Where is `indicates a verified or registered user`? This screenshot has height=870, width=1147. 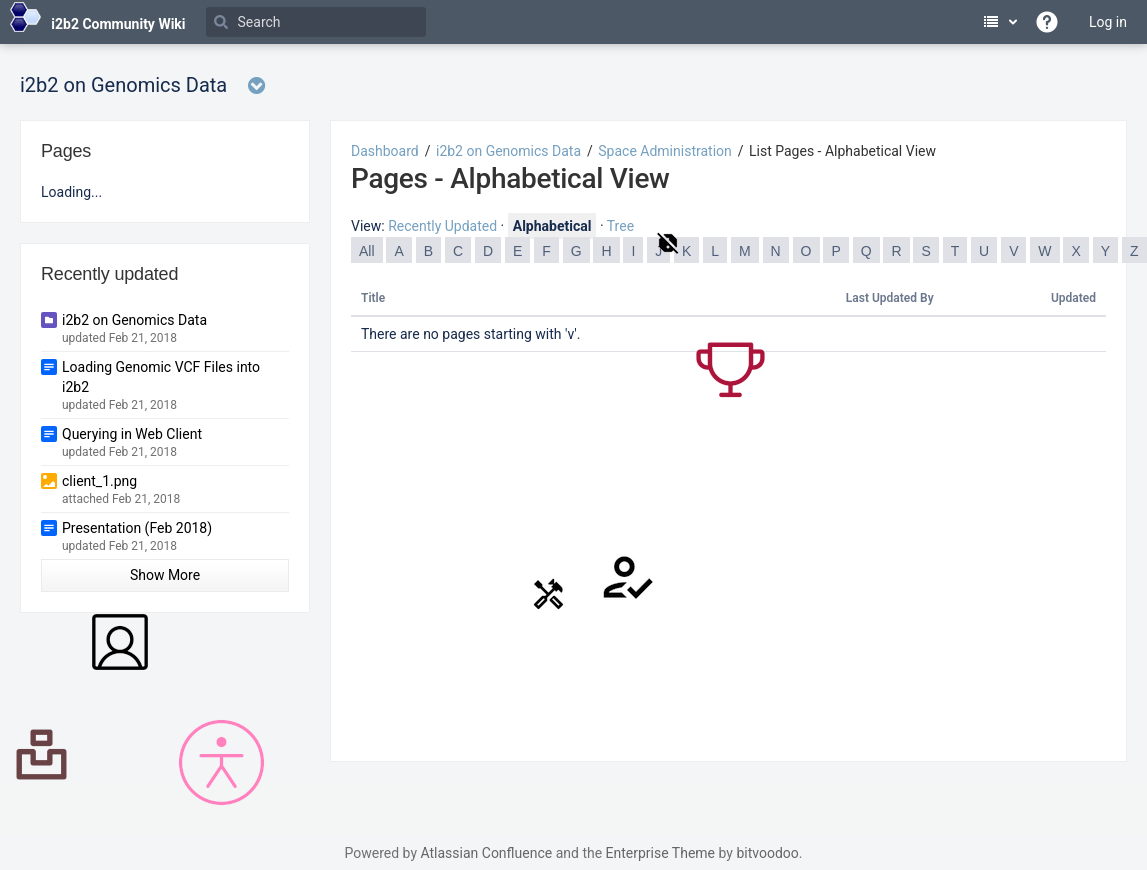
indicates a verified or registered user is located at coordinates (627, 577).